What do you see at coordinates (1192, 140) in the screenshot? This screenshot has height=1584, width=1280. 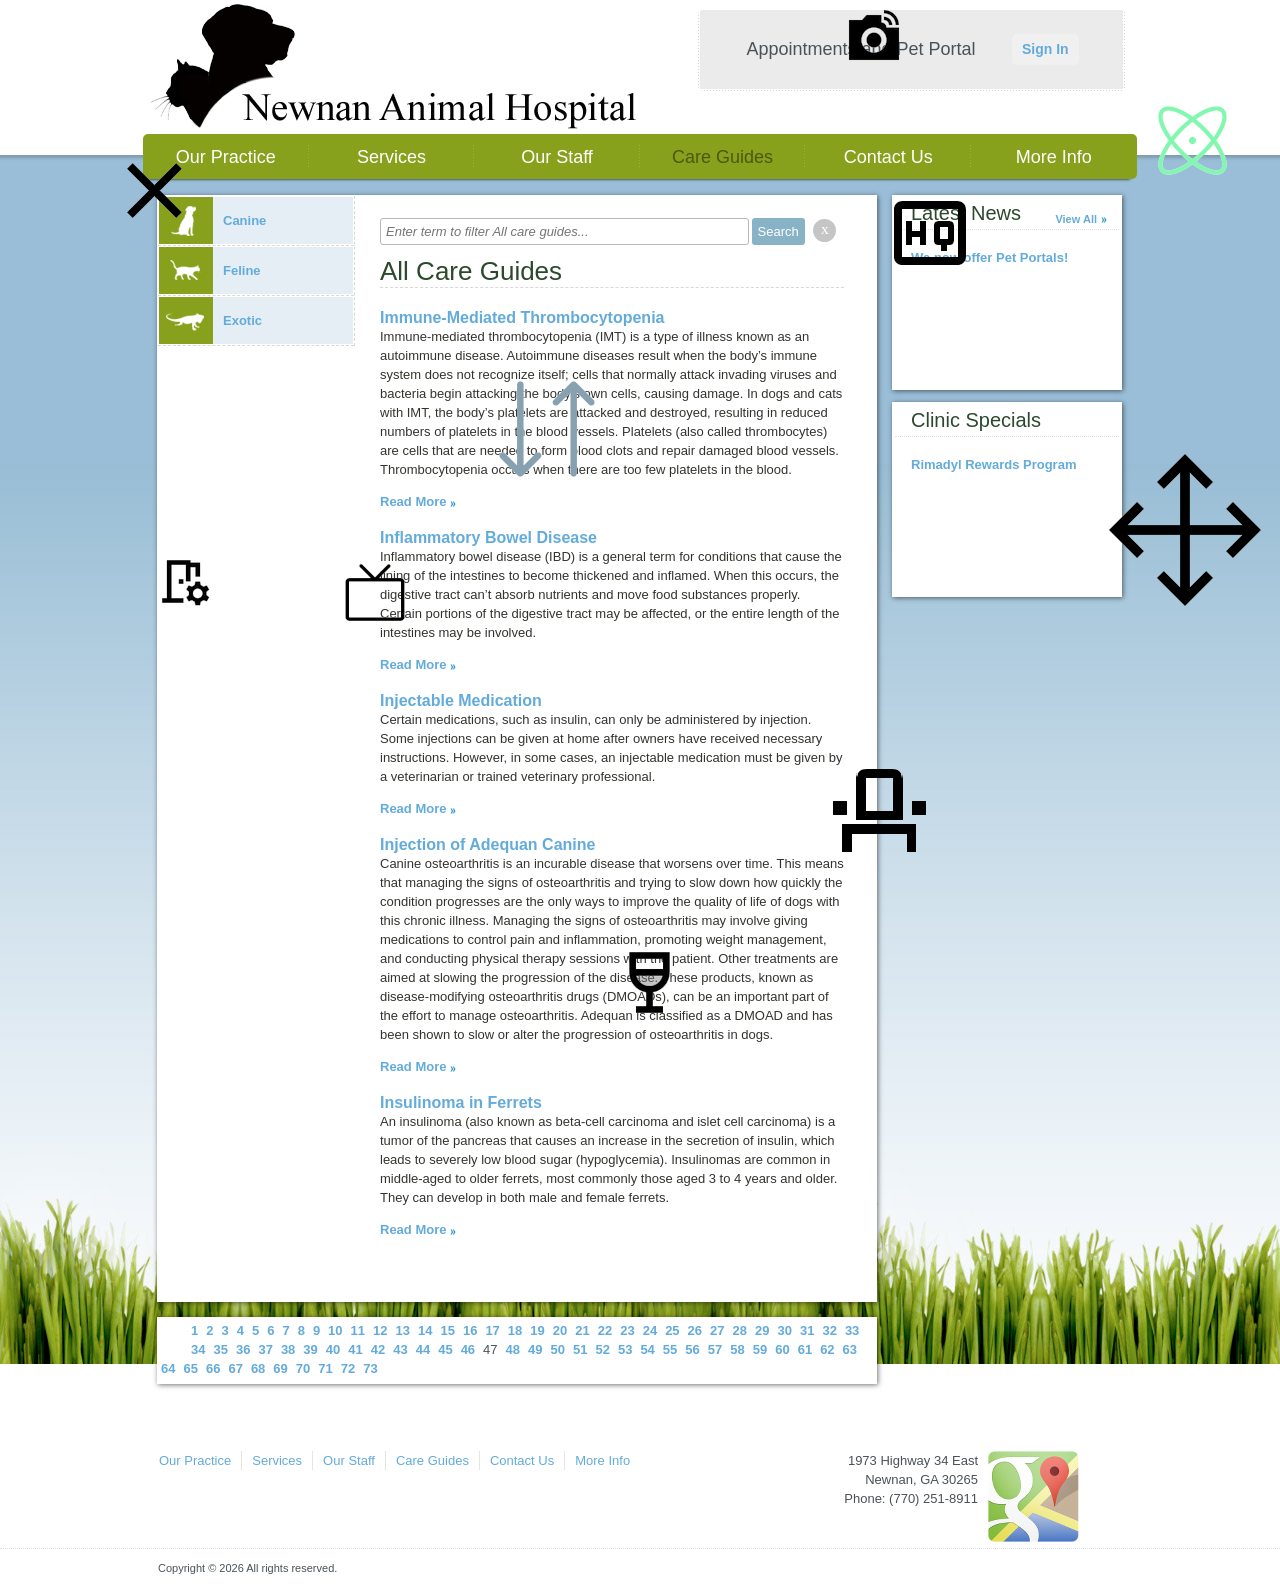 I see `access science or chemistry features` at bounding box center [1192, 140].